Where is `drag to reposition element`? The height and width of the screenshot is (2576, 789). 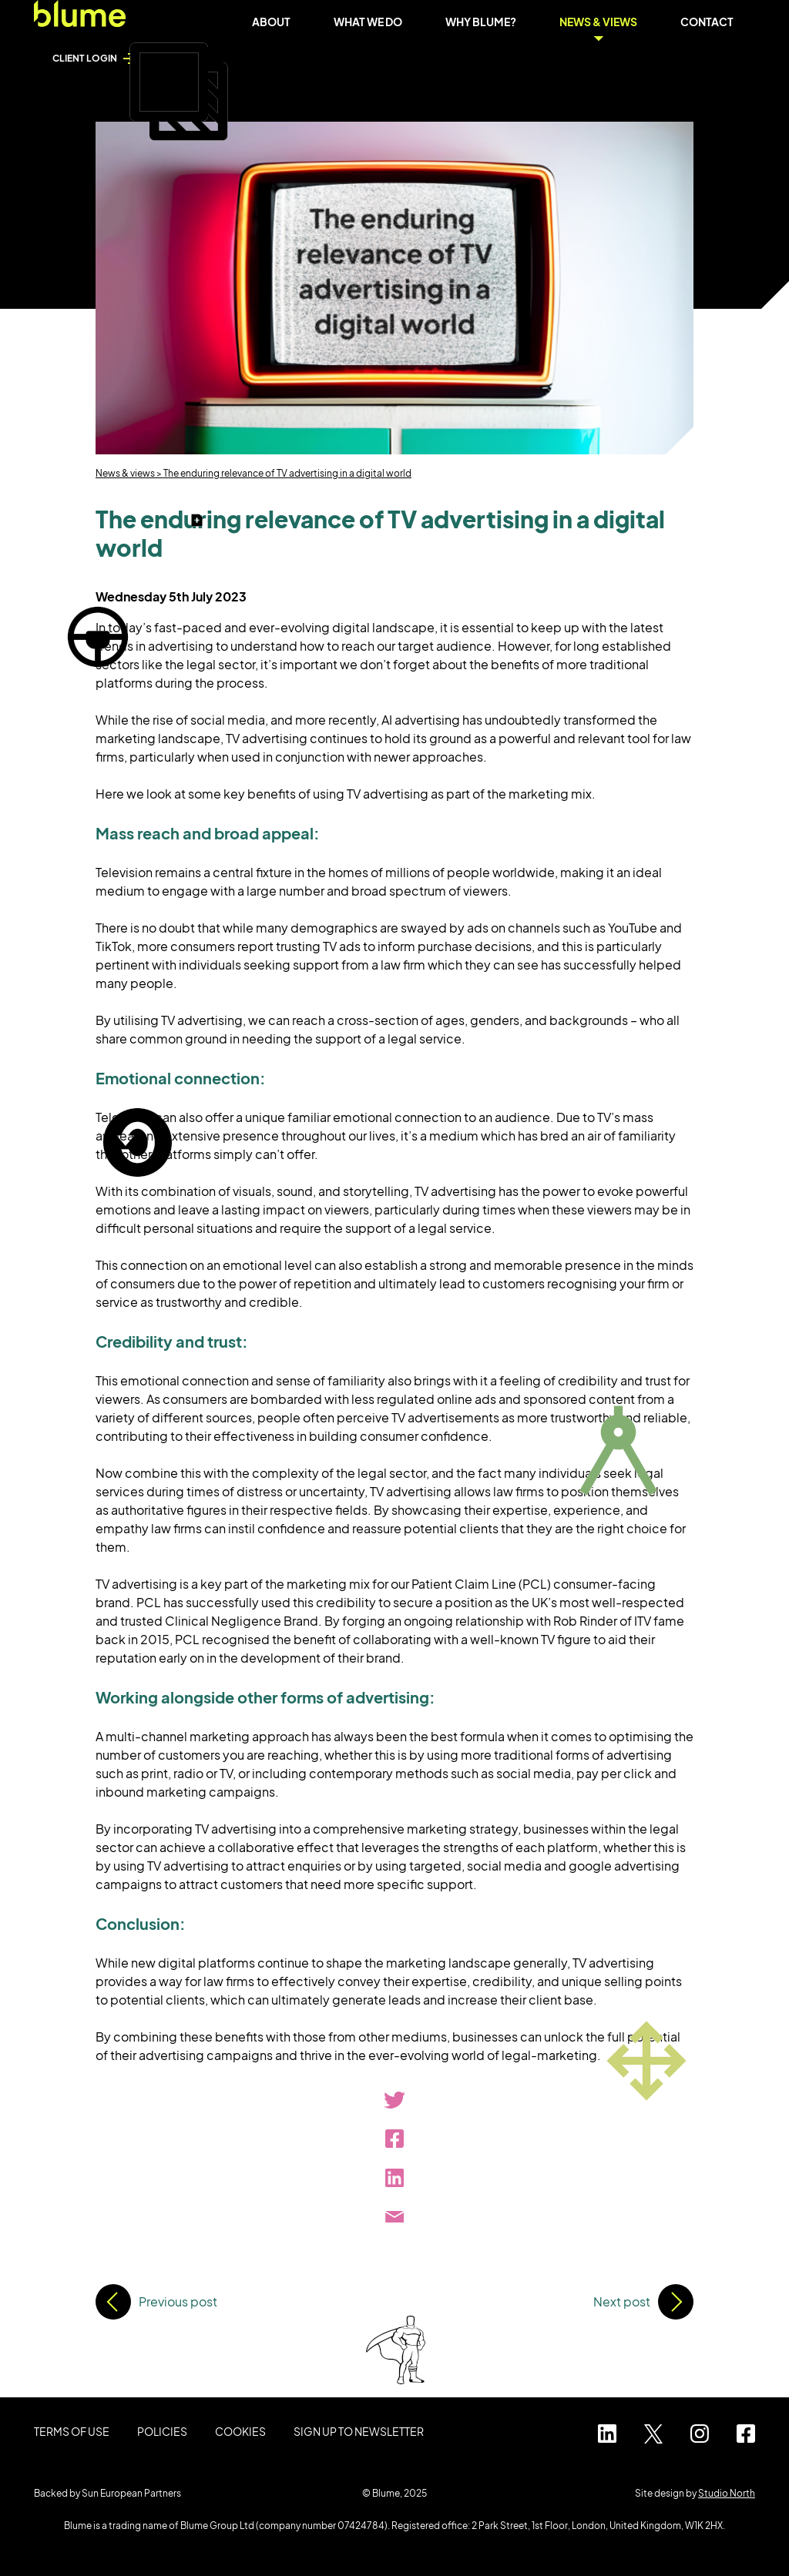
drag to reposition element is located at coordinates (646, 2061).